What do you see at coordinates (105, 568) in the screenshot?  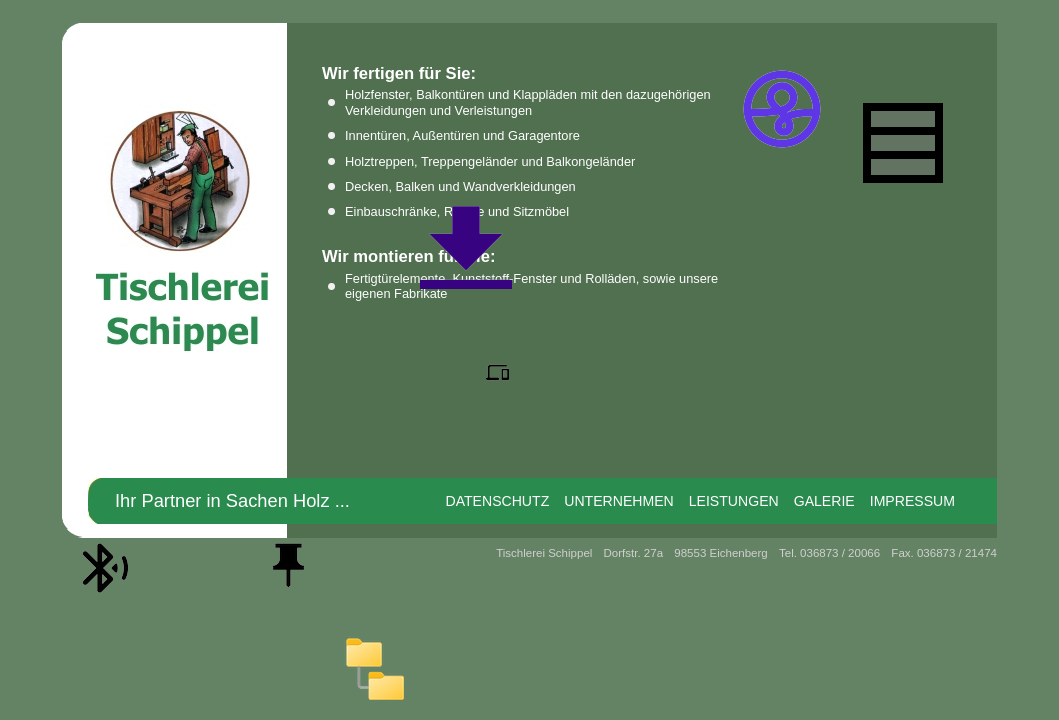 I see `bluetooth audio device connected` at bounding box center [105, 568].